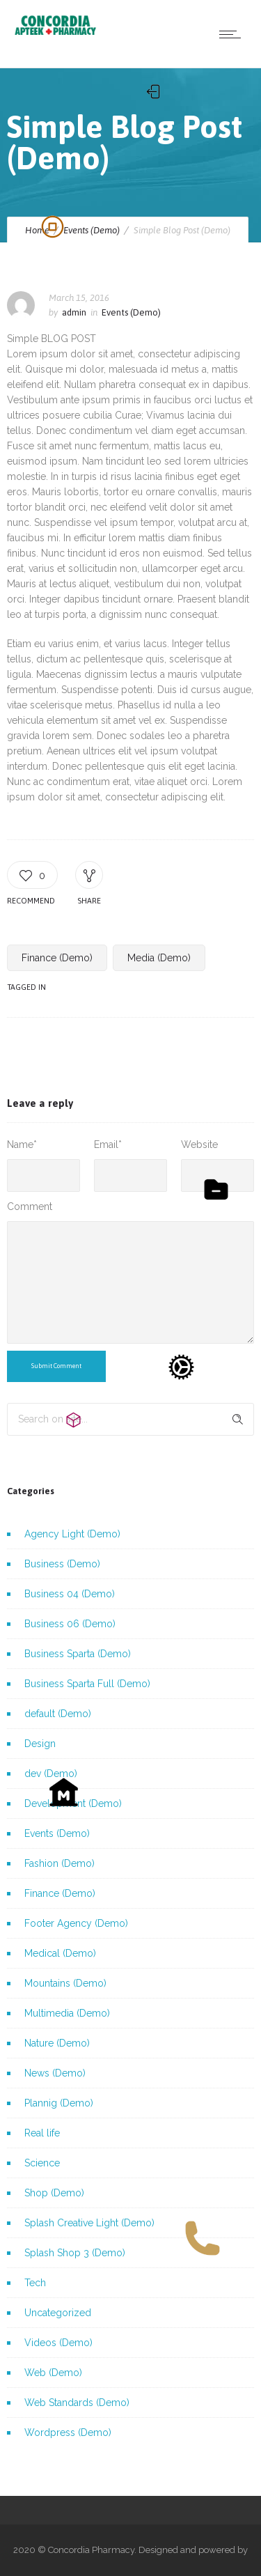  Describe the element at coordinates (203, 2238) in the screenshot. I see `make a phone call` at that location.